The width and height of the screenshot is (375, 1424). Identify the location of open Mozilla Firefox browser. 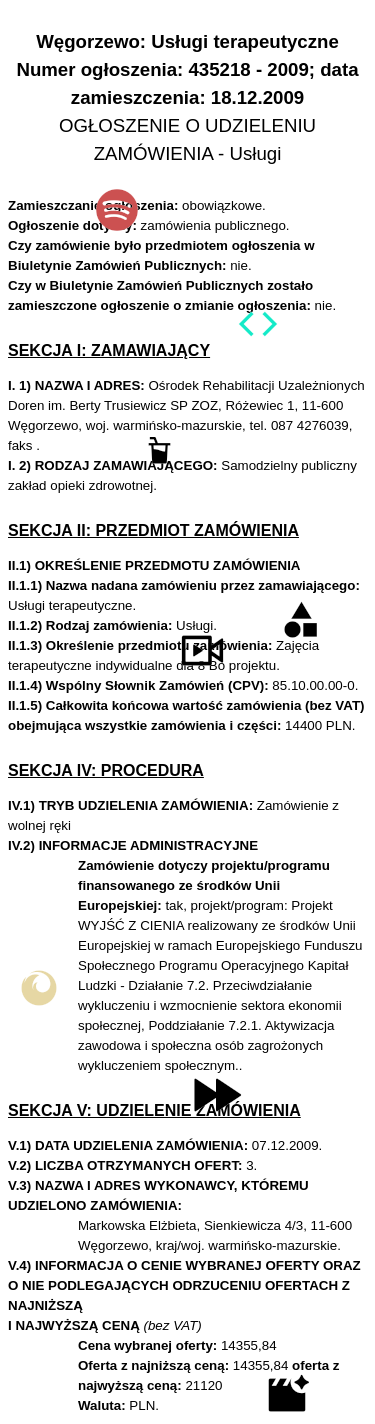
(39, 988).